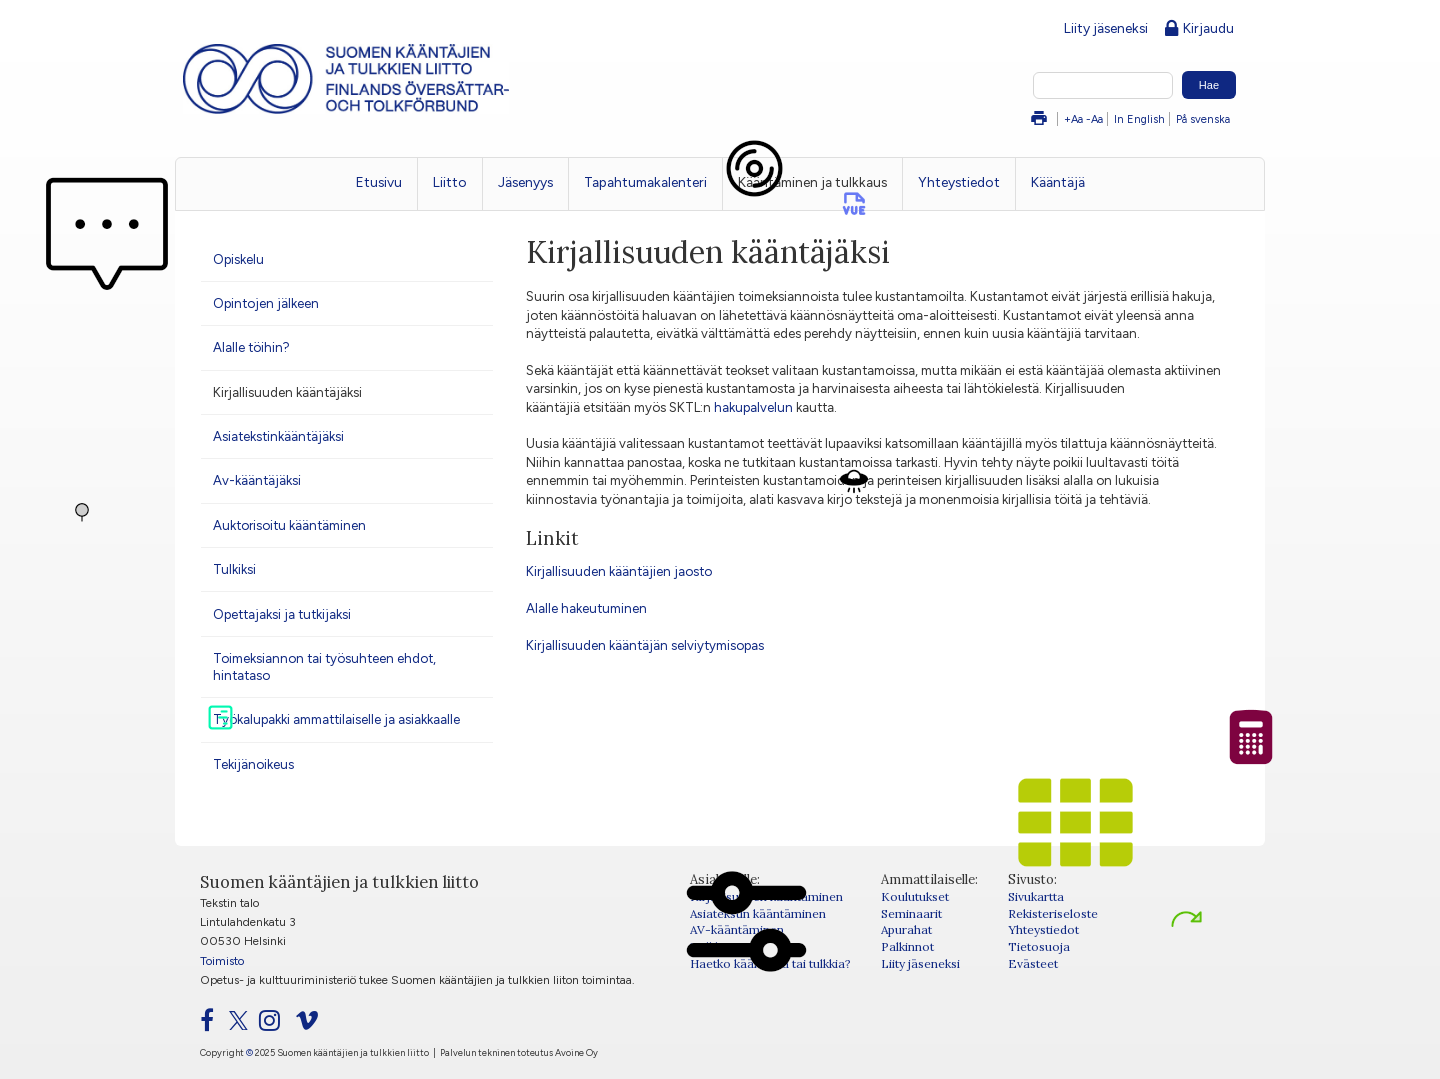 The height and width of the screenshot is (1079, 1440). I want to click on open app drawer or menu, so click(1075, 822).